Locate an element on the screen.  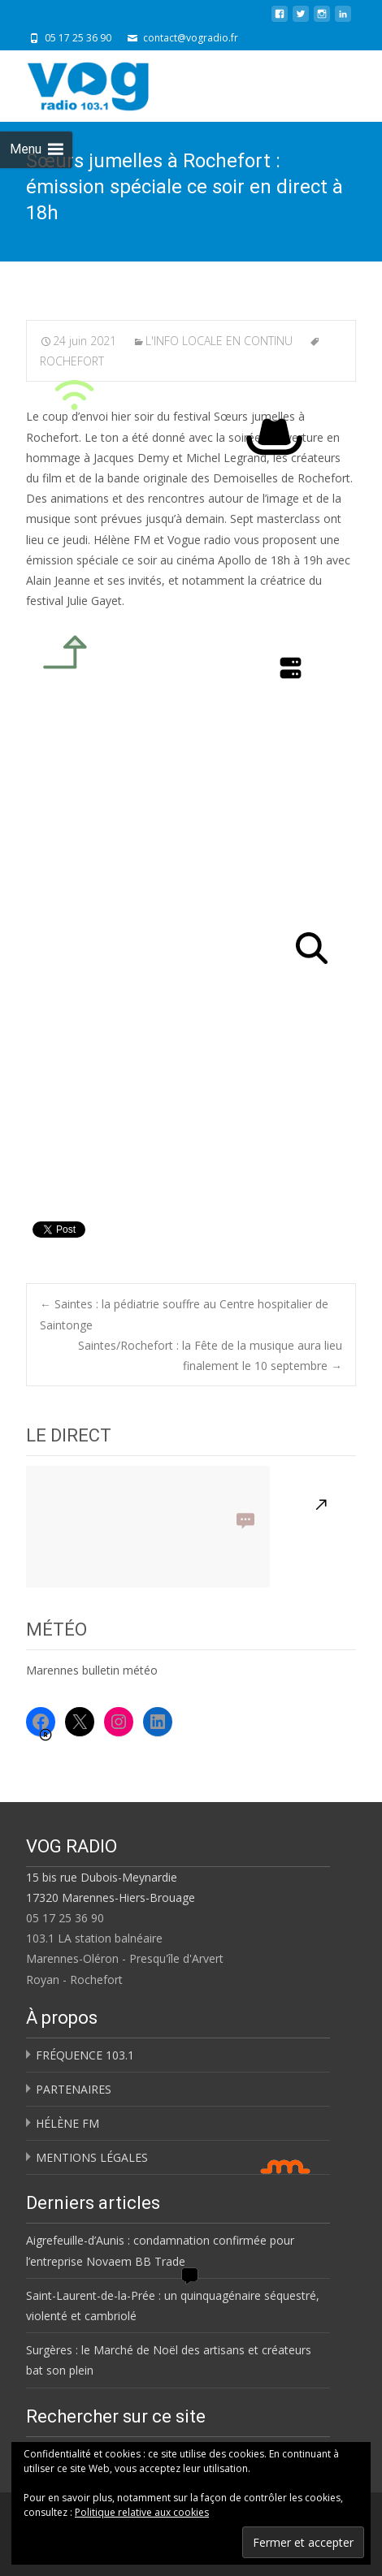
redirect or forward content upward is located at coordinates (67, 654).